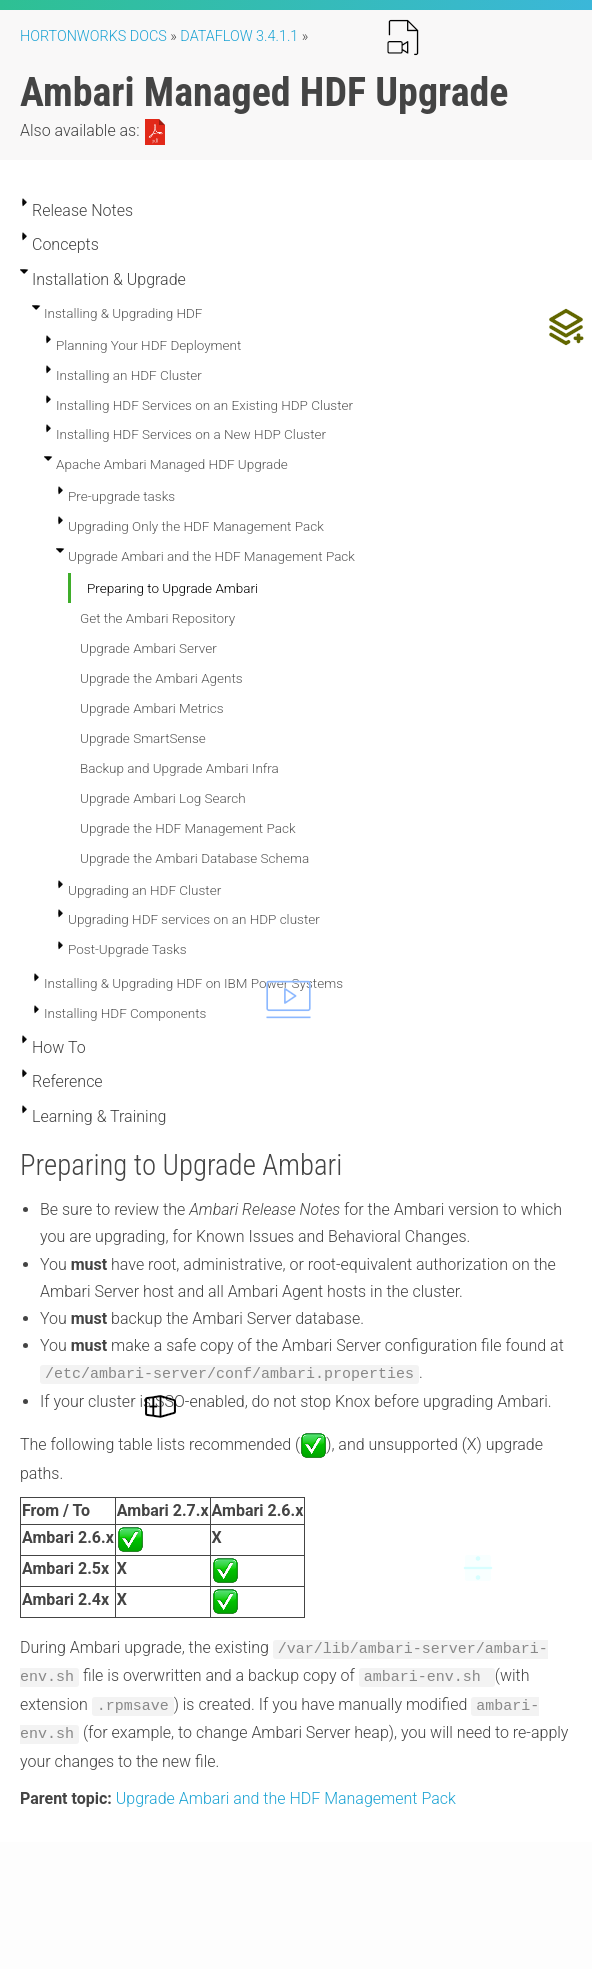  What do you see at coordinates (478, 1568) in the screenshot?
I see `perform division calculation` at bounding box center [478, 1568].